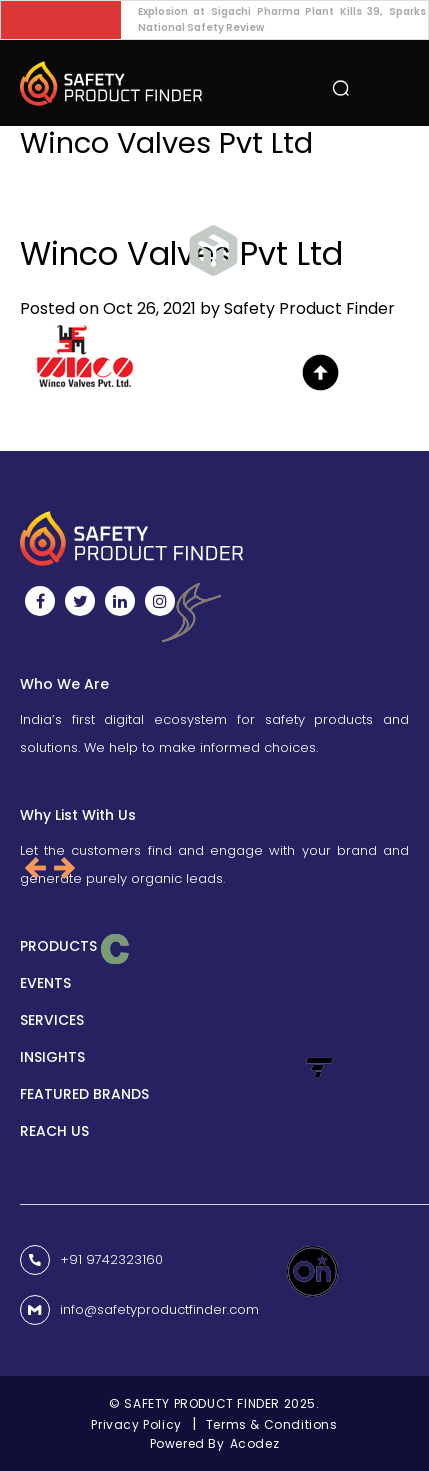 This screenshot has height=1471, width=429. I want to click on sailfish os logo, so click(191, 612).